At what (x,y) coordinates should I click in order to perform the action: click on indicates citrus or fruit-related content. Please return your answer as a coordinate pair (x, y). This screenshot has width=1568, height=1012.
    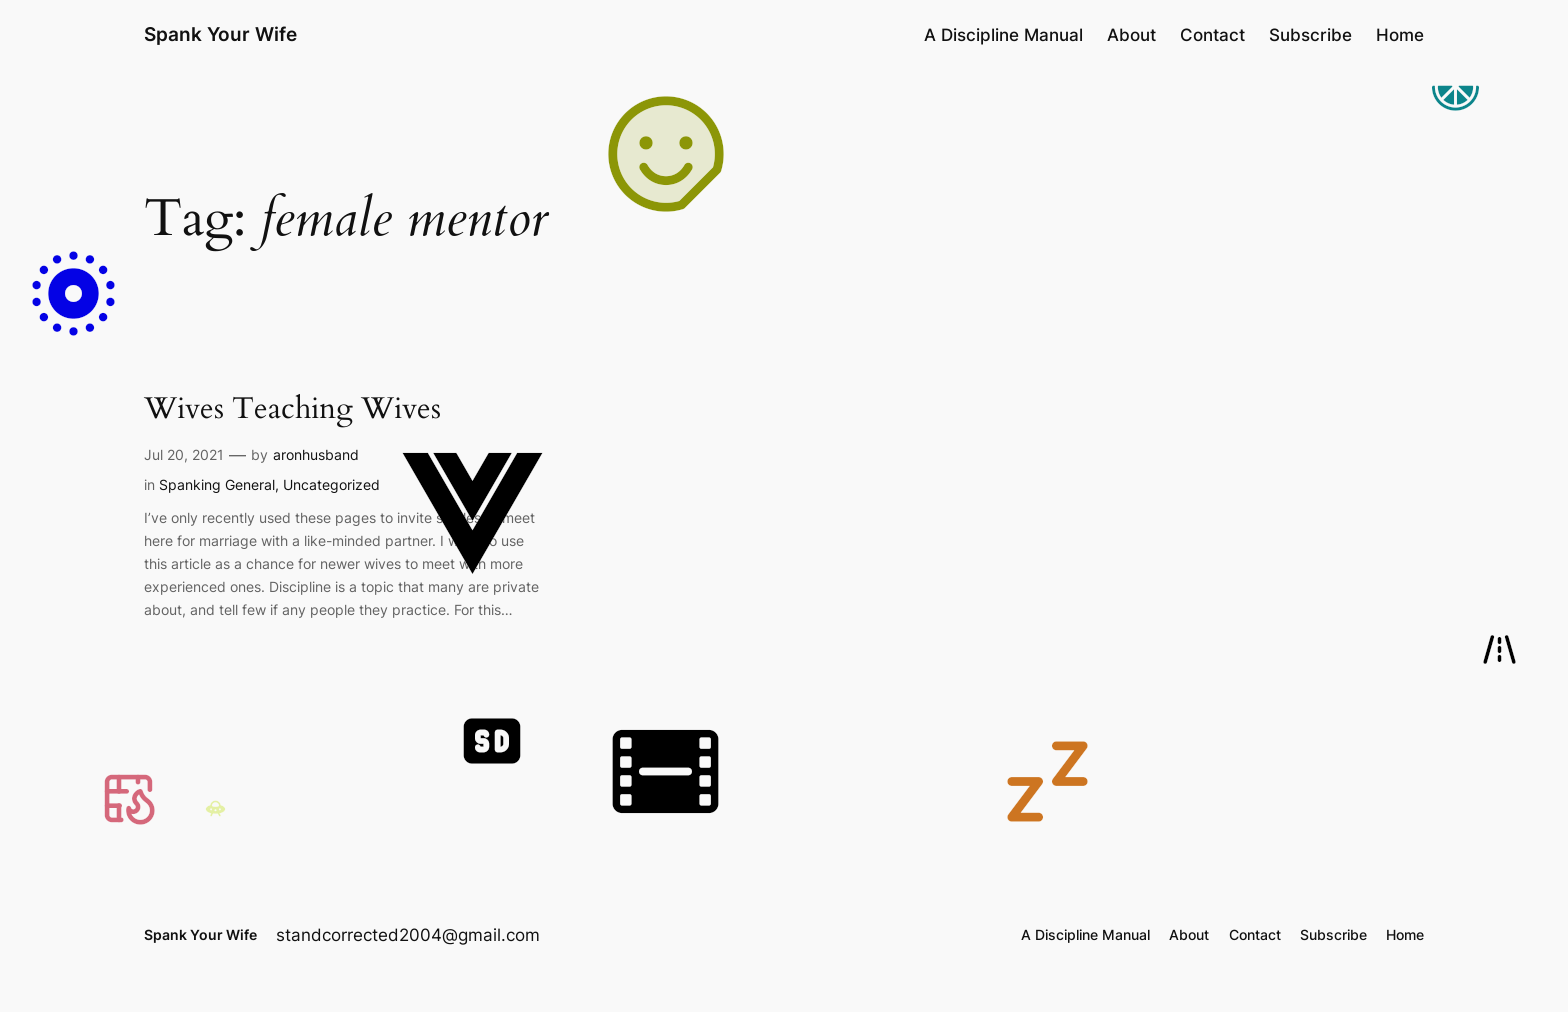
    Looking at the image, I should click on (1455, 94).